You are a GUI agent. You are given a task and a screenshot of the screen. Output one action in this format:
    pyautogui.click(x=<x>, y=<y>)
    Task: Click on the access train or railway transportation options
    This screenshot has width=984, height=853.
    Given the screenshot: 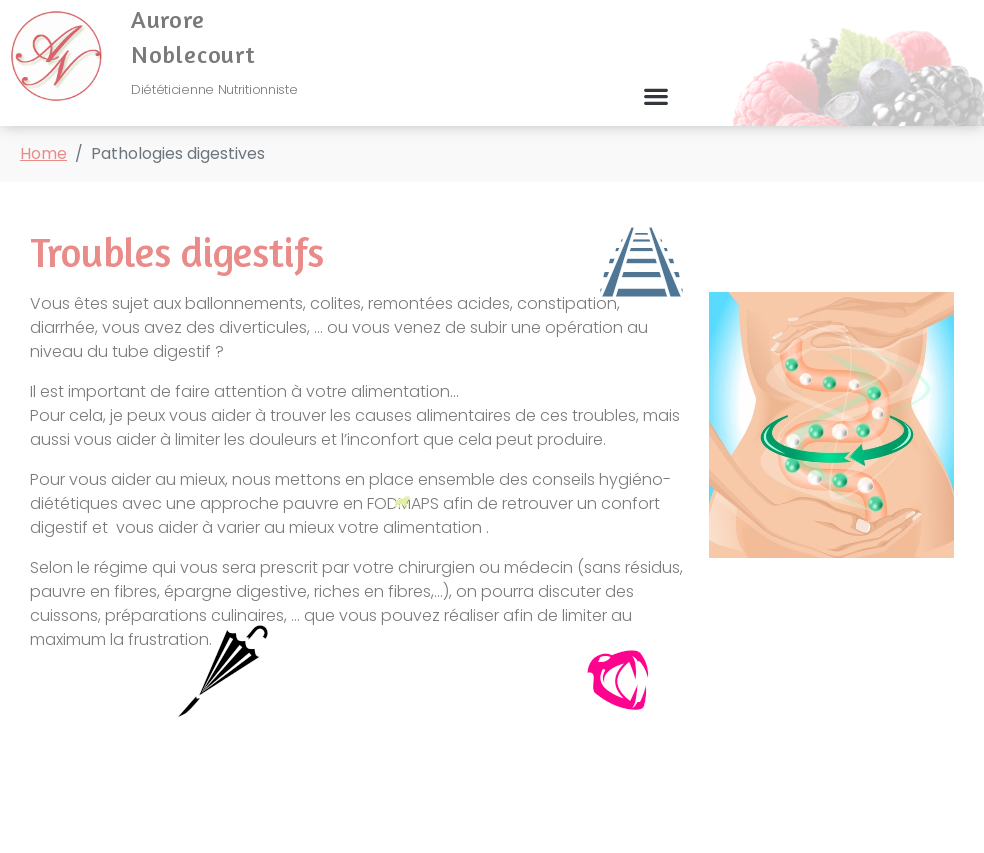 What is the action you would take?
    pyautogui.click(x=641, y=256)
    